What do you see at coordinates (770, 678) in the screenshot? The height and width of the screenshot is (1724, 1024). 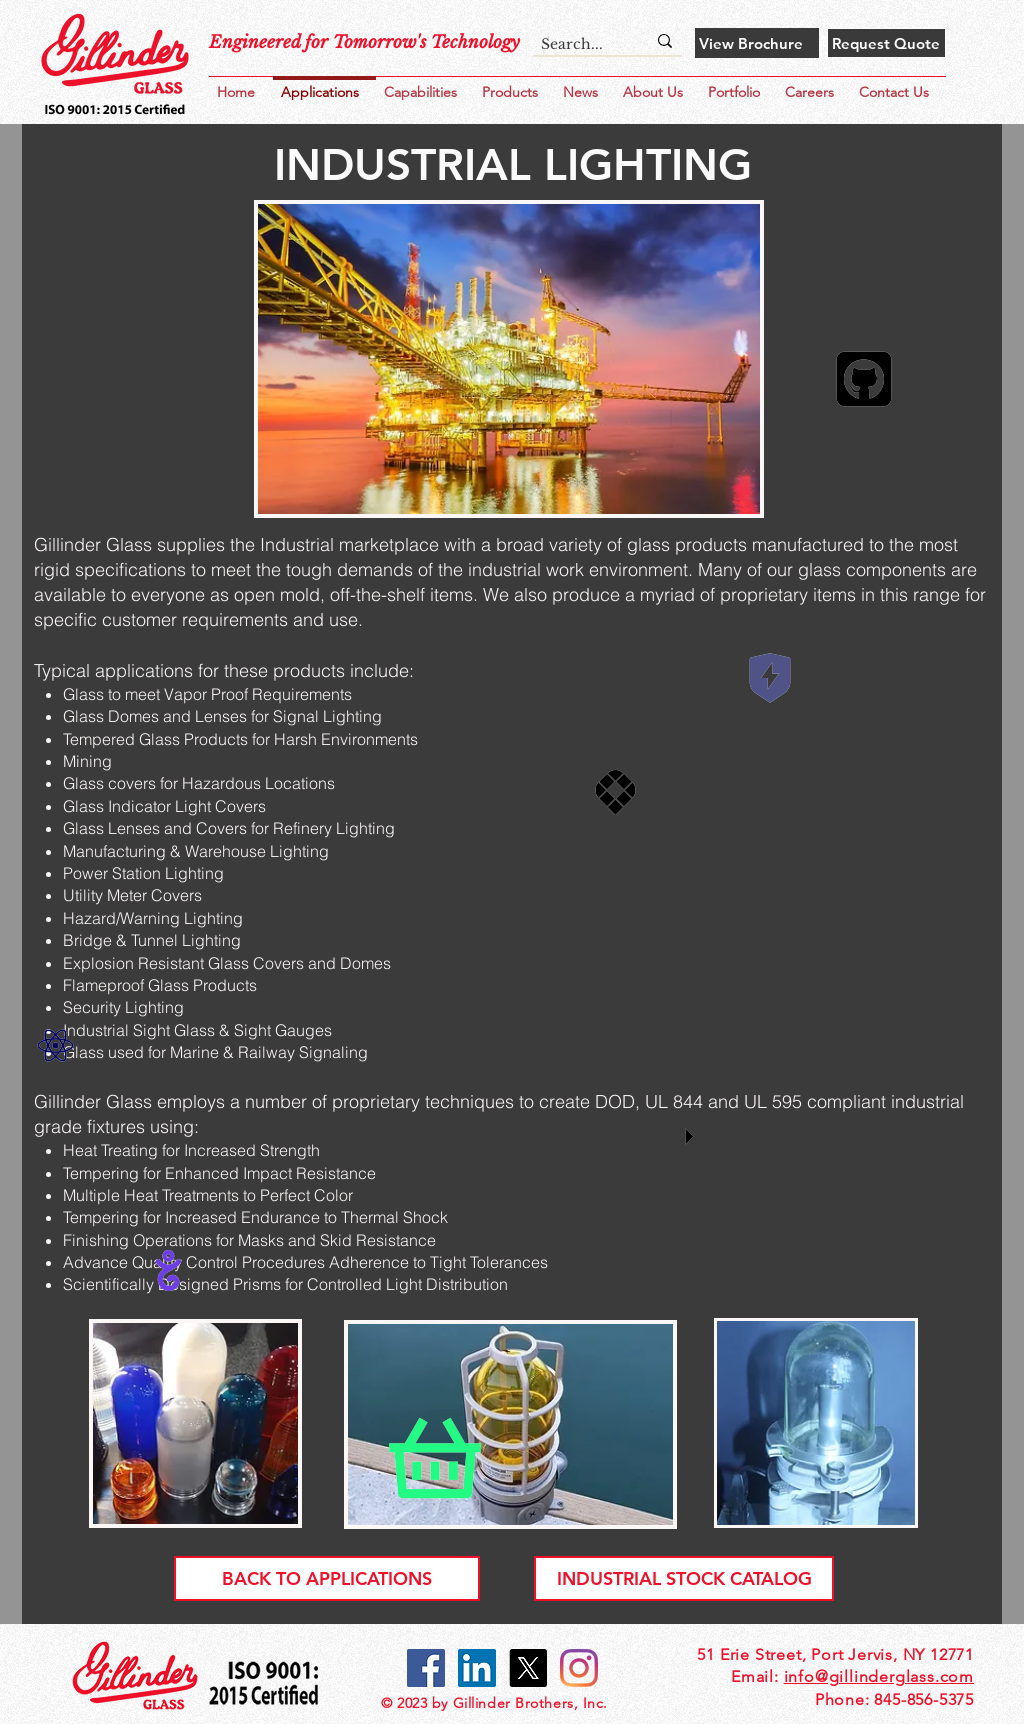 I see `indicates active security protection or firewall enabled` at bounding box center [770, 678].